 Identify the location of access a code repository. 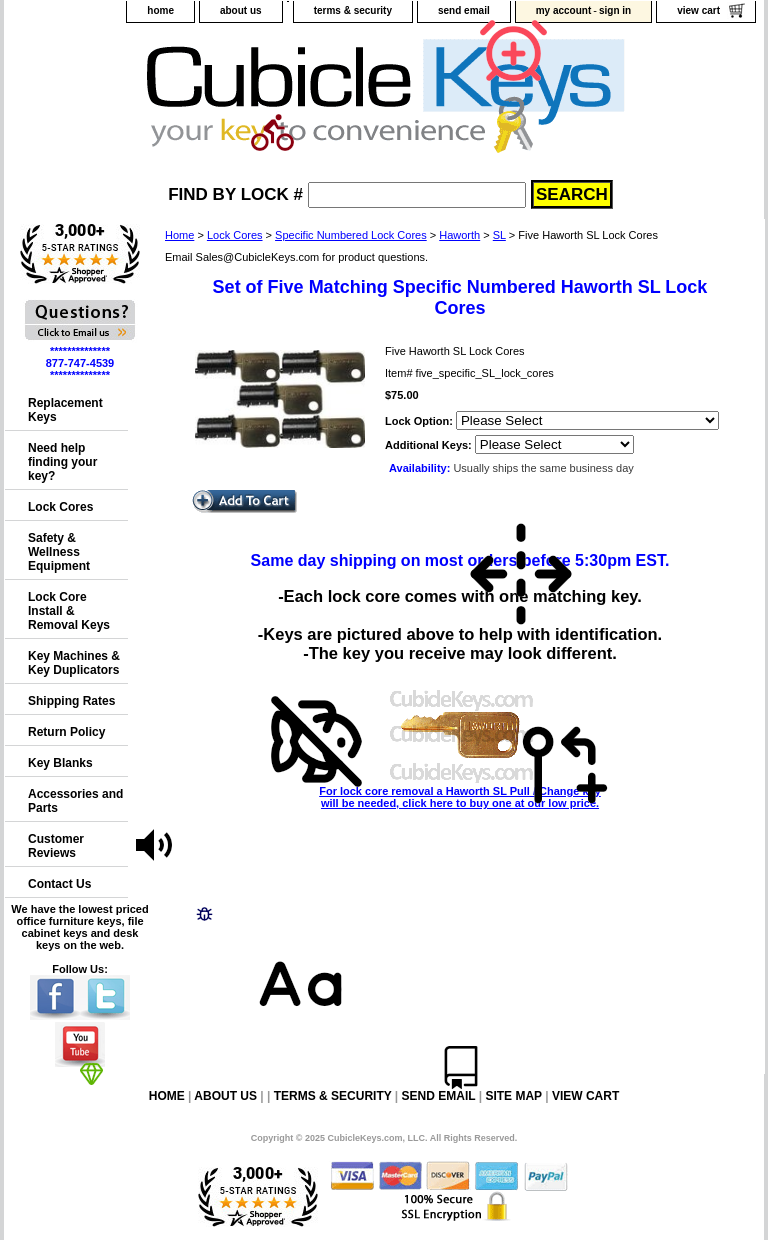
(461, 1068).